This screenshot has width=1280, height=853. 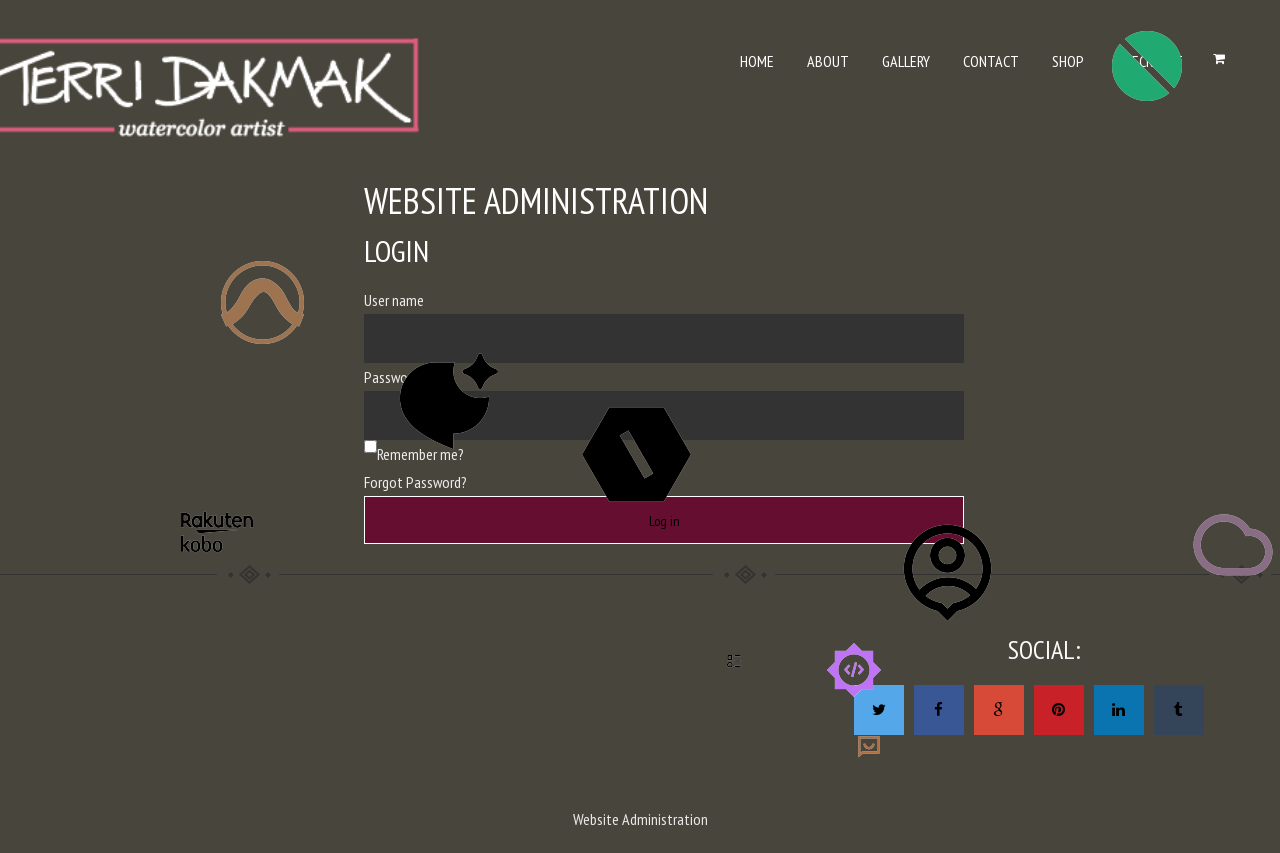 What do you see at coordinates (217, 532) in the screenshot?
I see `open the Rakuten Kobo e-reader app` at bounding box center [217, 532].